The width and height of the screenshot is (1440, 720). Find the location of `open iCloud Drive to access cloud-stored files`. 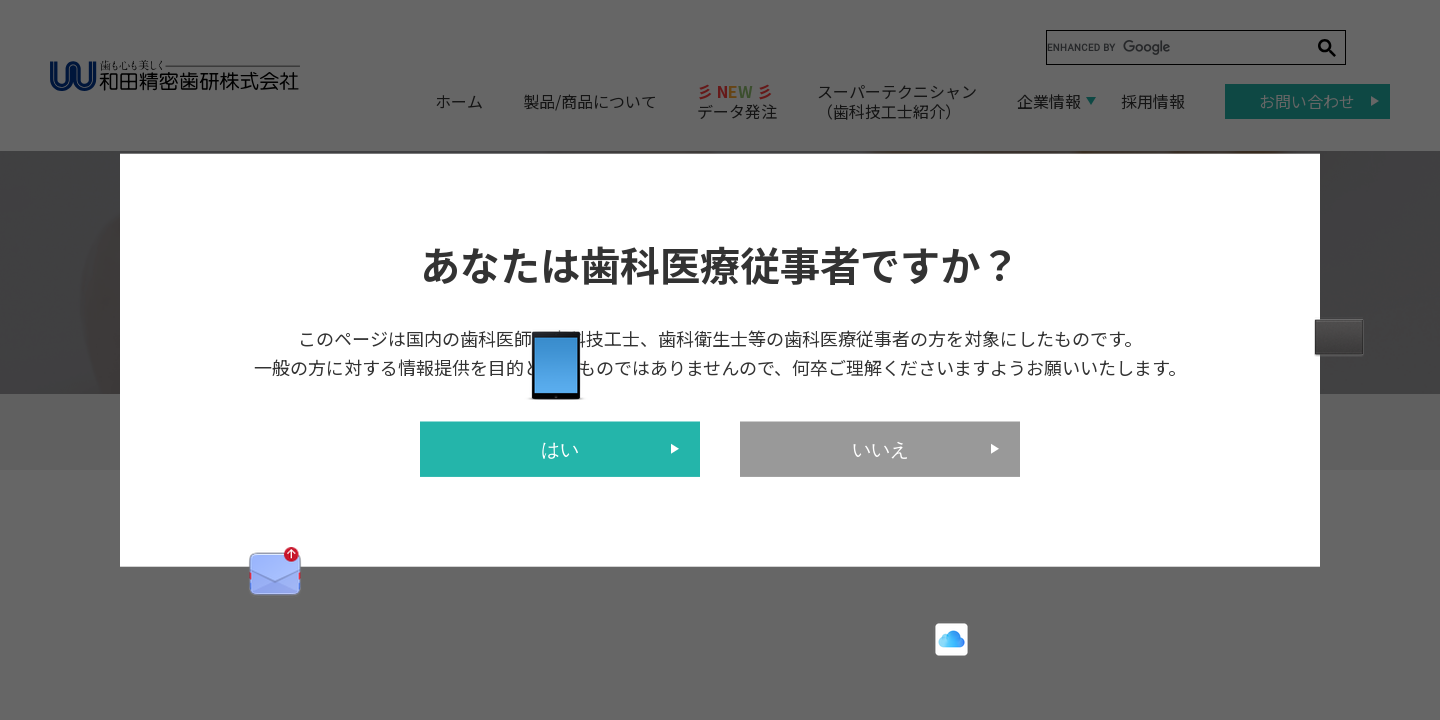

open iCloud Drive to access cloud-stored files is located at coordinates (951, 639).